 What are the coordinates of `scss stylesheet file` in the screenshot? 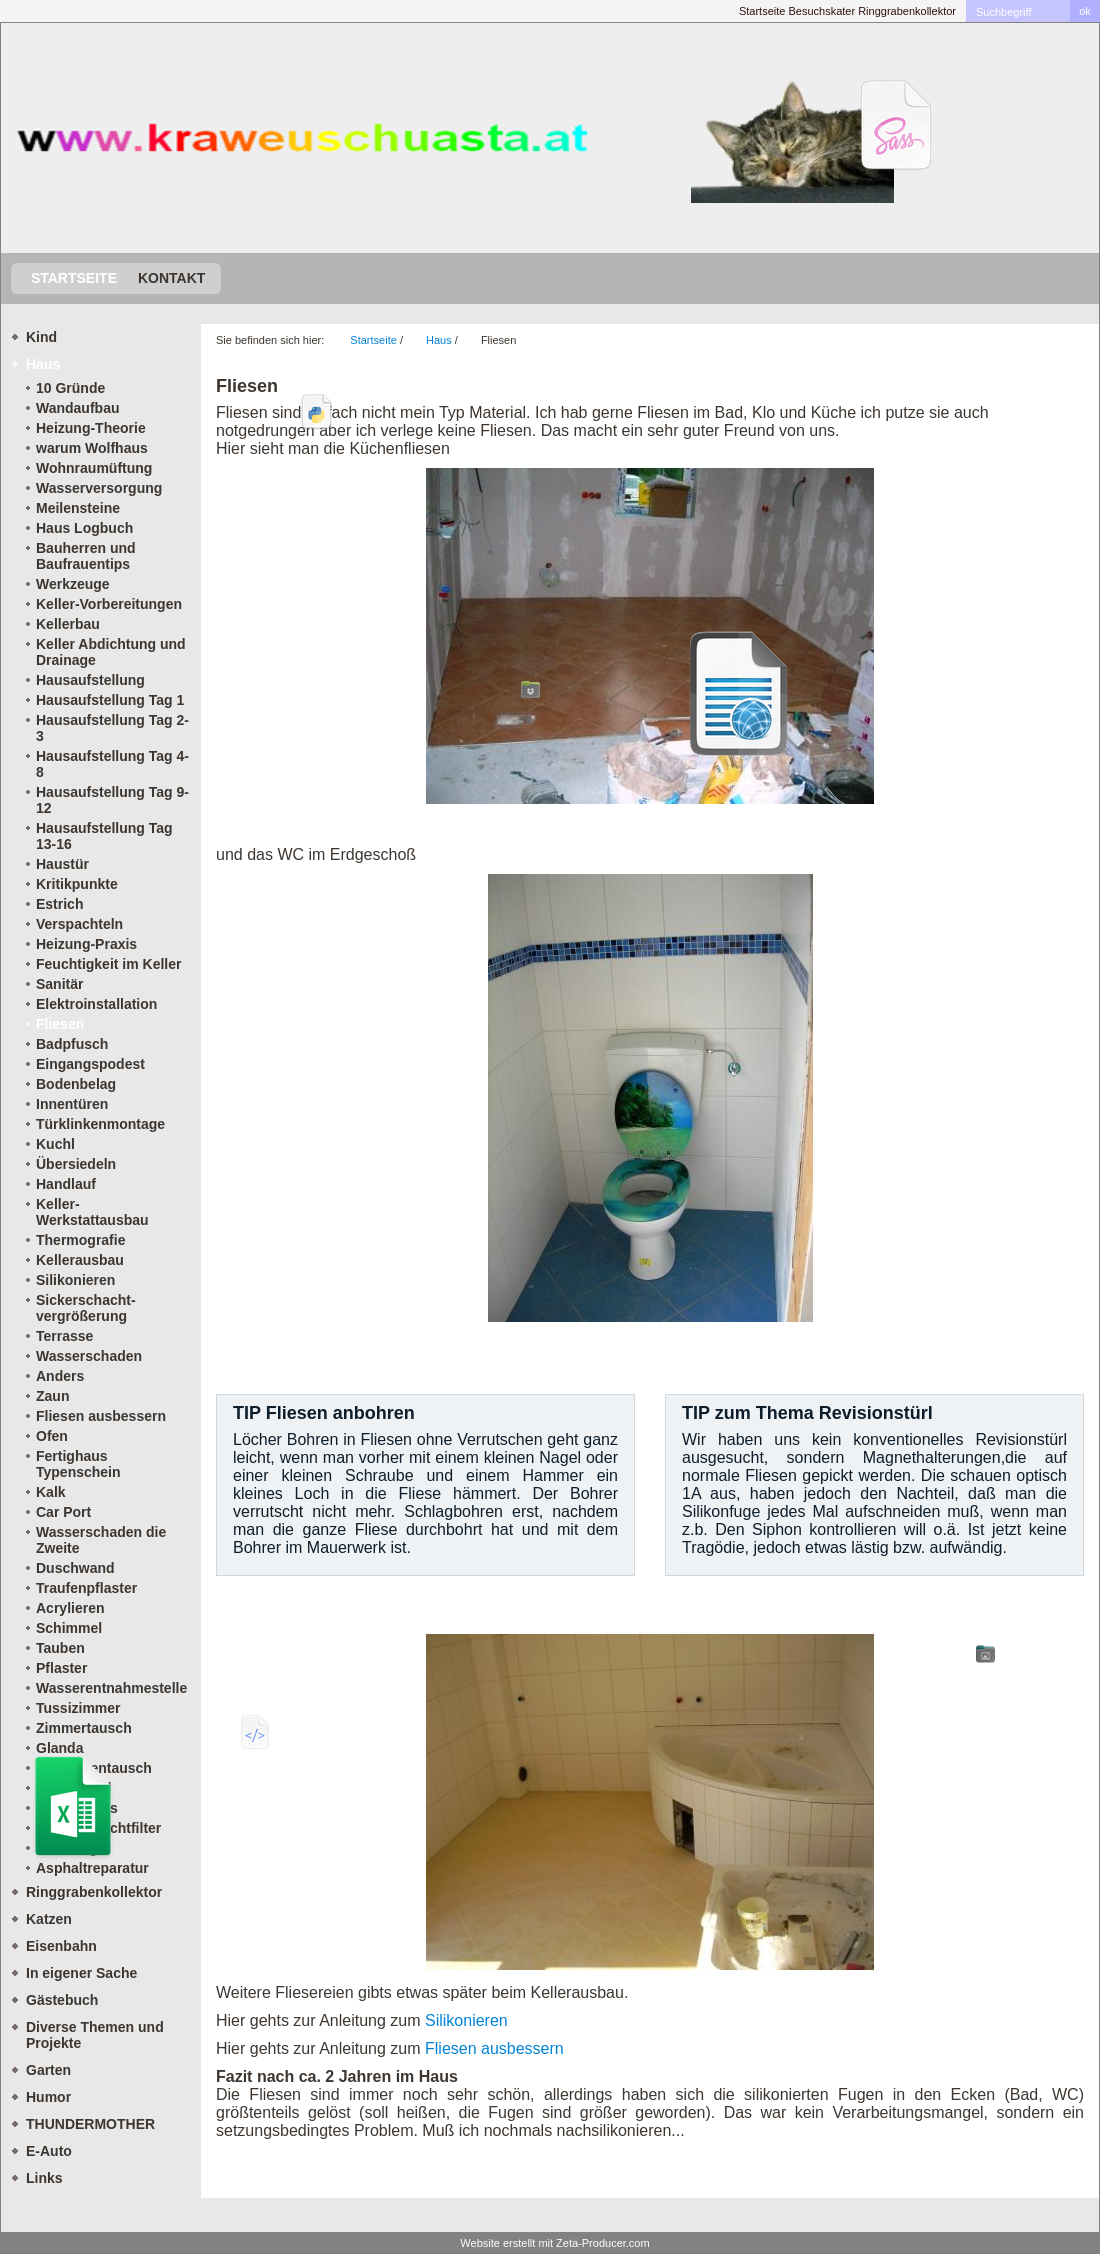 It's located at (896, 125).